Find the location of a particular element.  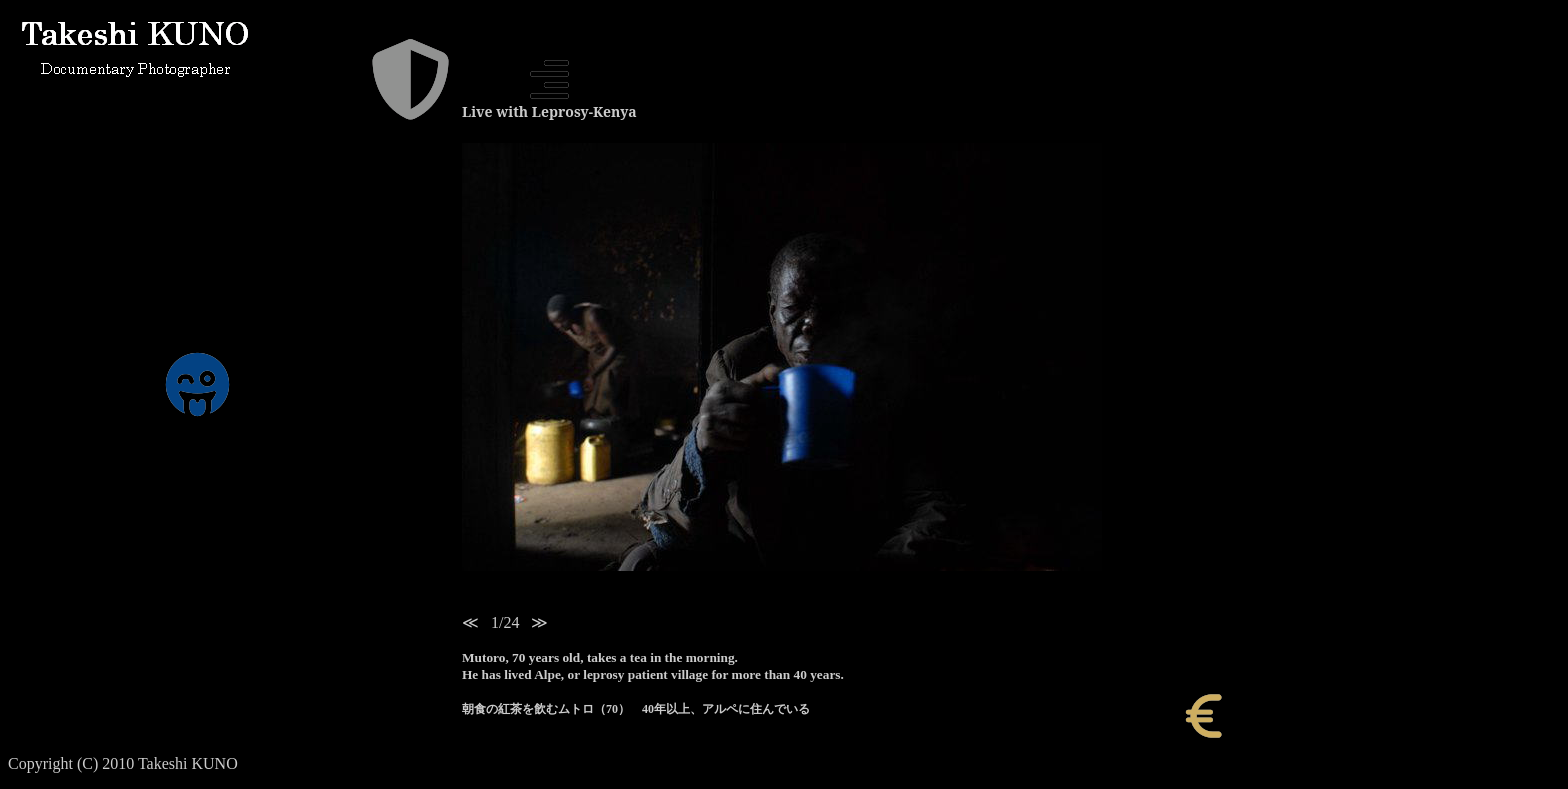

react with a playful or silly expression is located at coordinates (197, 384).